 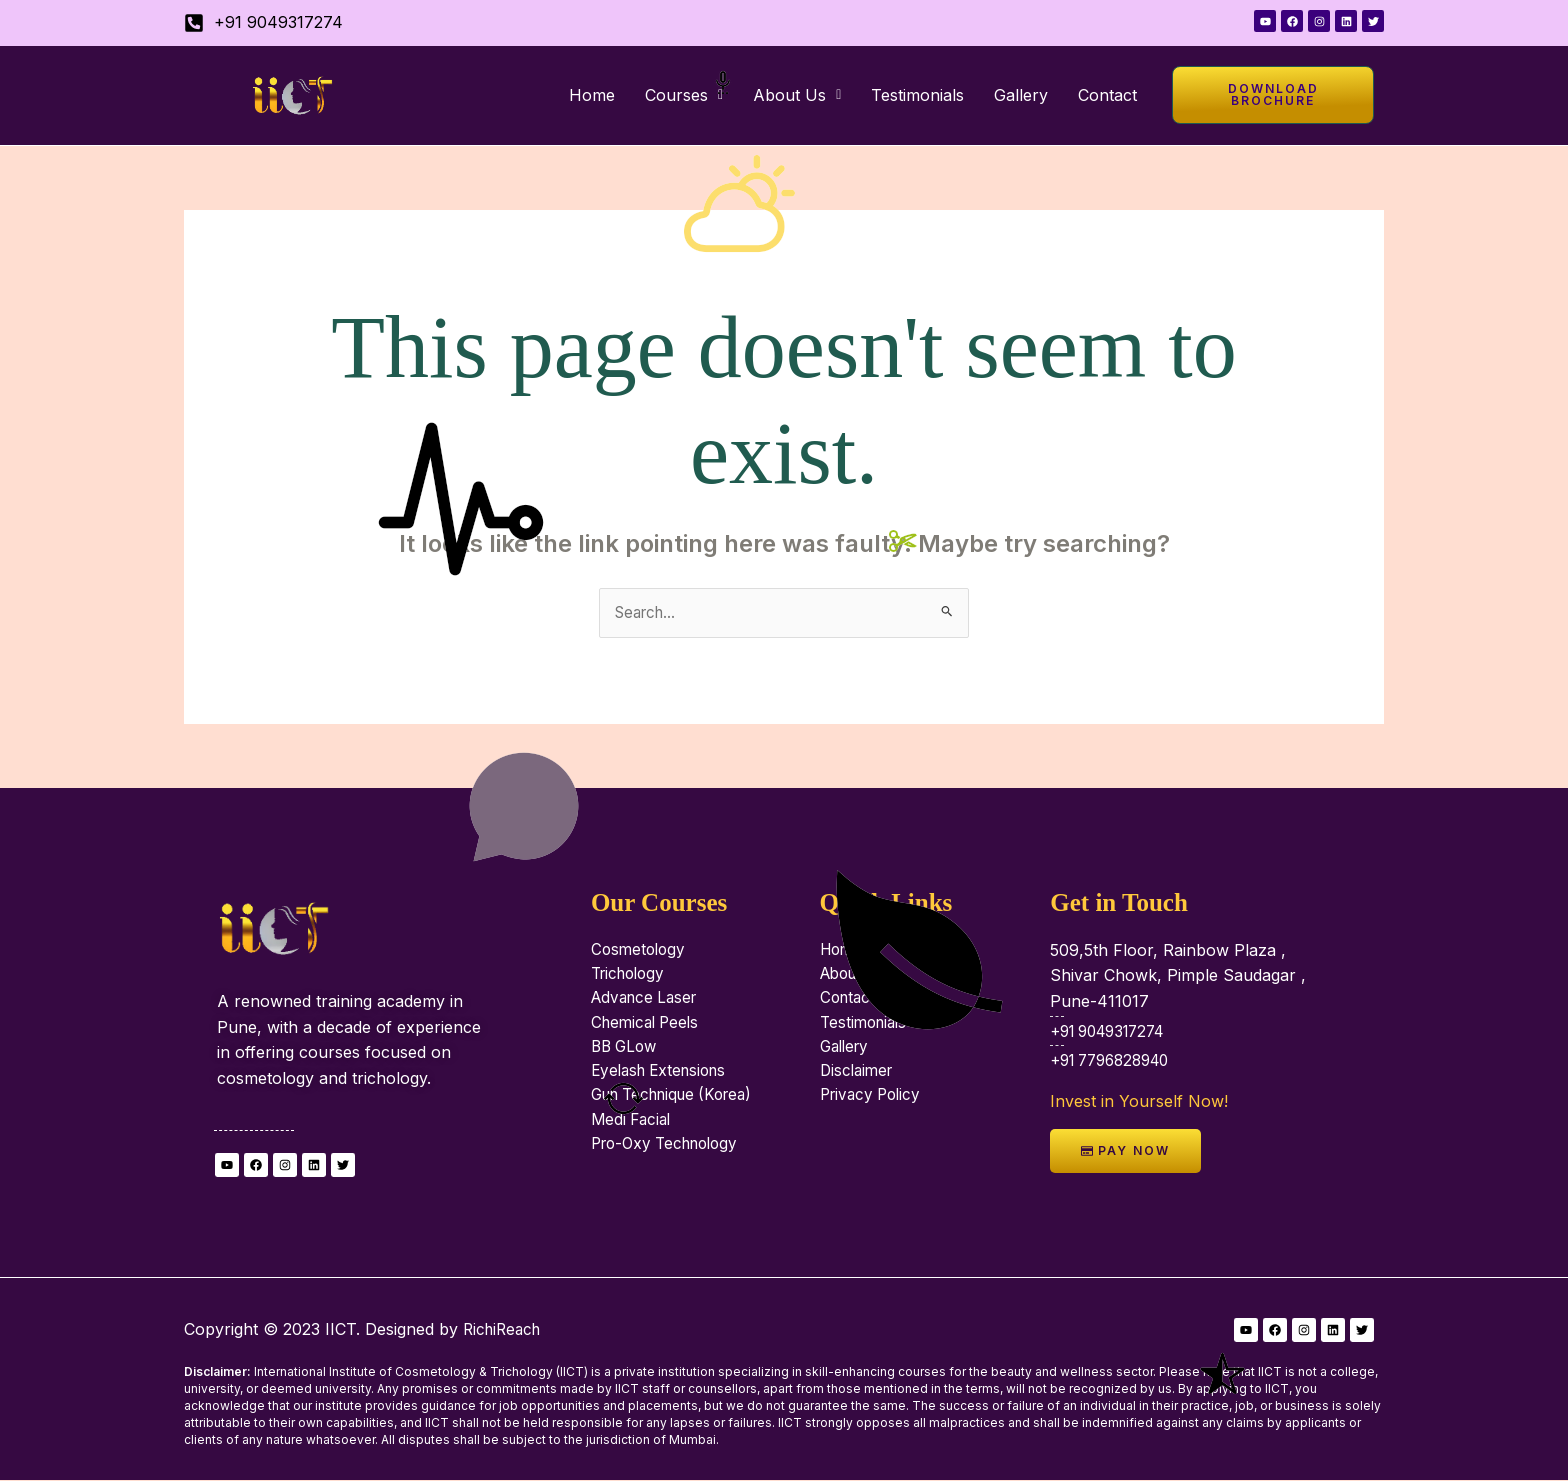 What do you see at coordinates (739, 203) in the screenshot?
I see `indicates partly cloudy weather conditions` at bounding box center [739, 203].